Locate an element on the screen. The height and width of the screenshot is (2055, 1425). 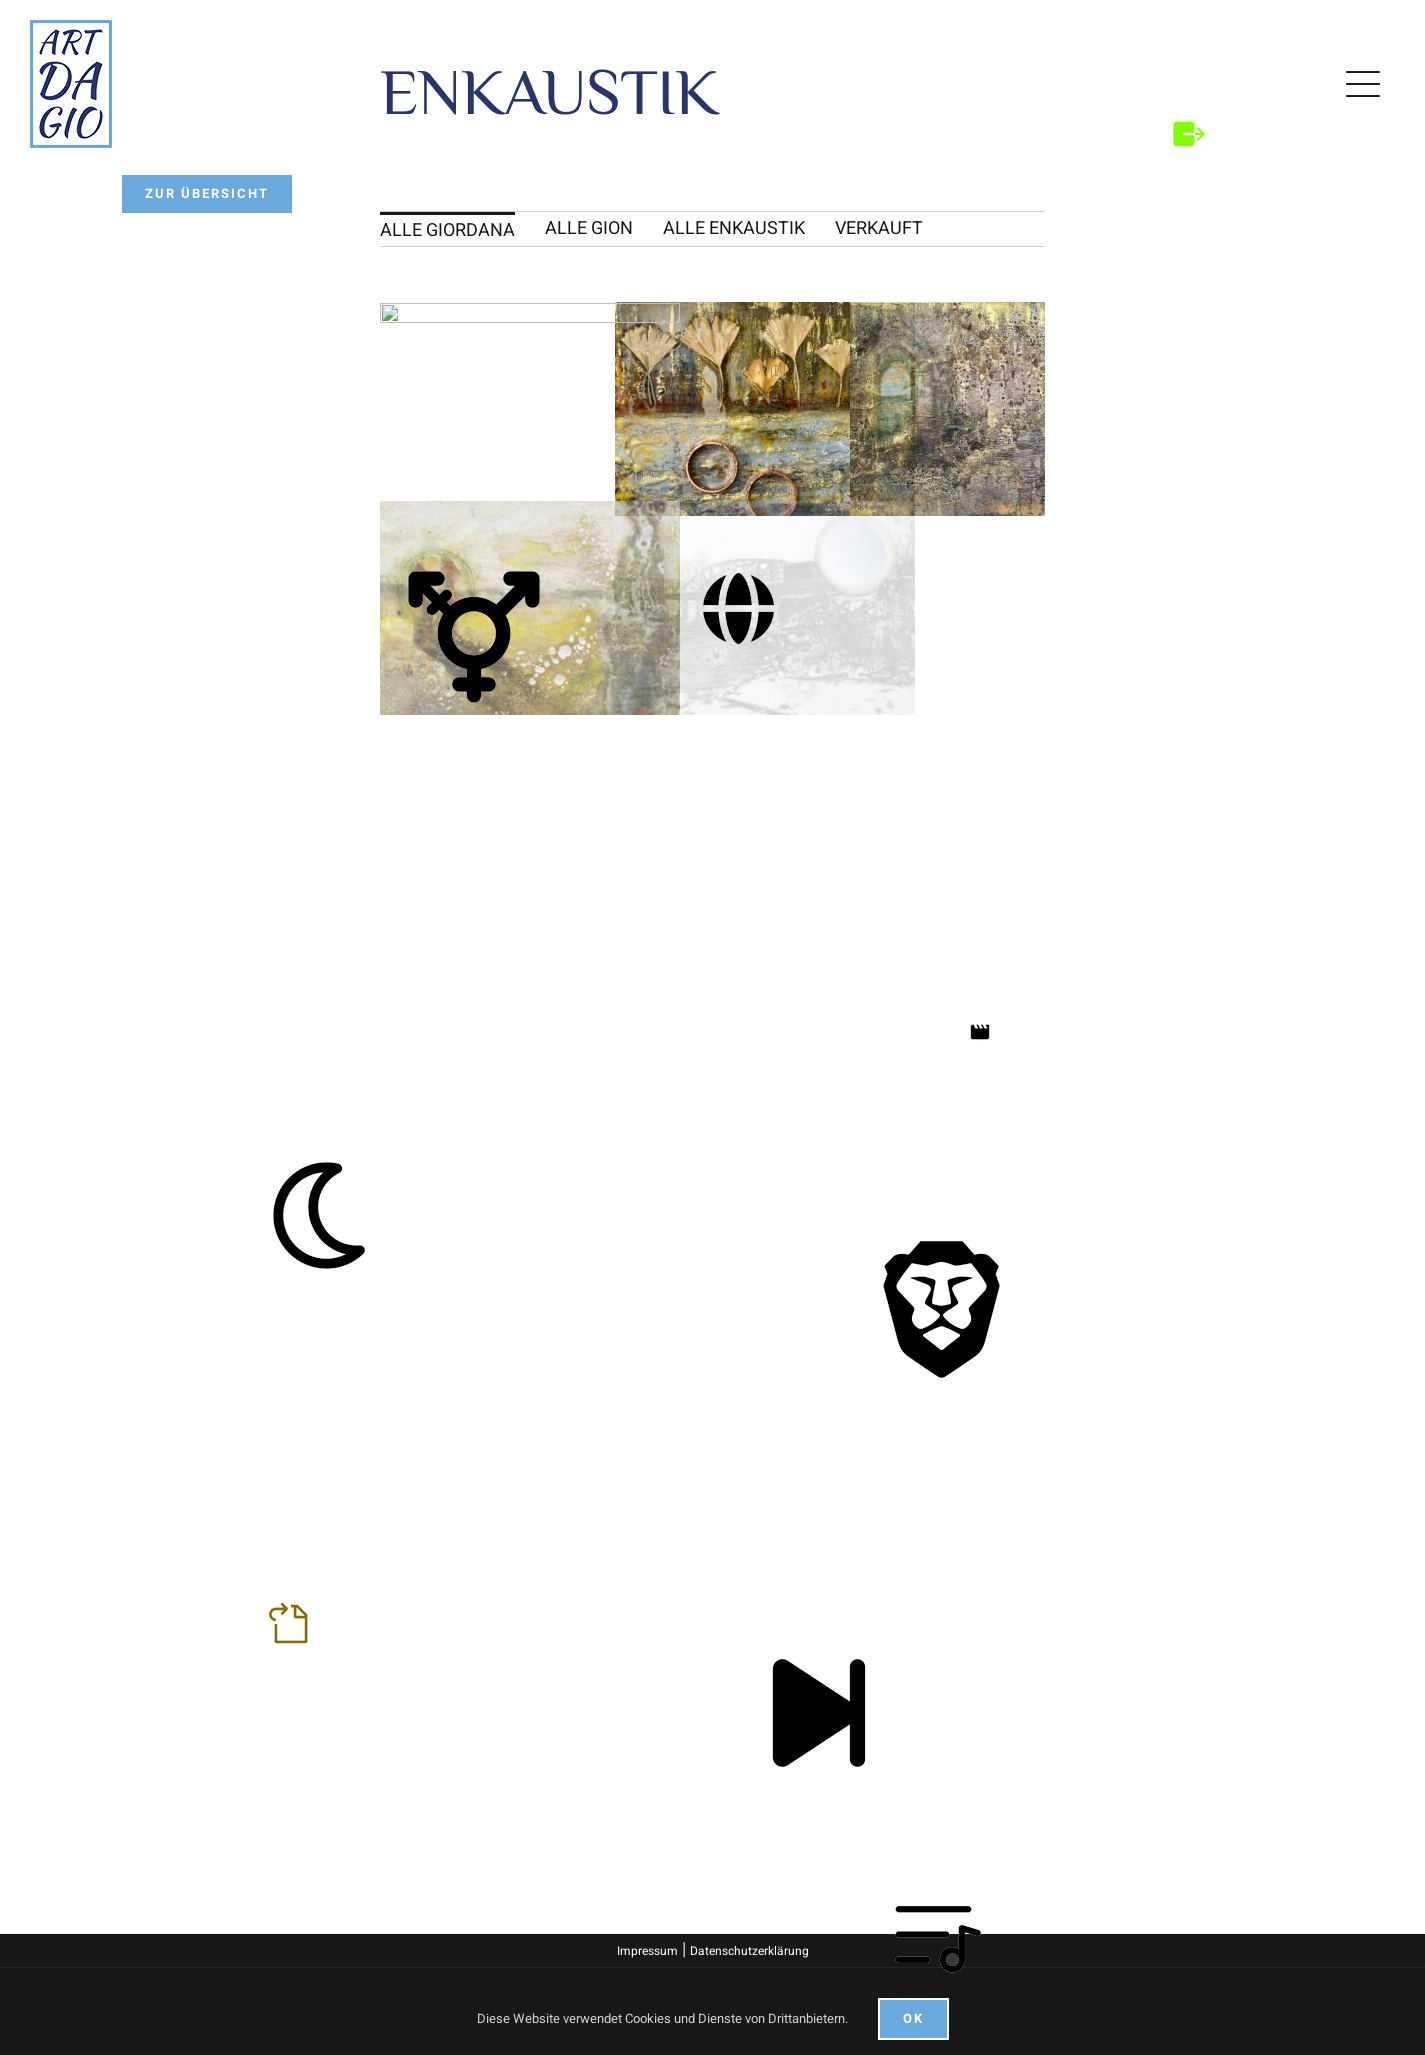
access global or international settings is located at coordinates (738, 608).